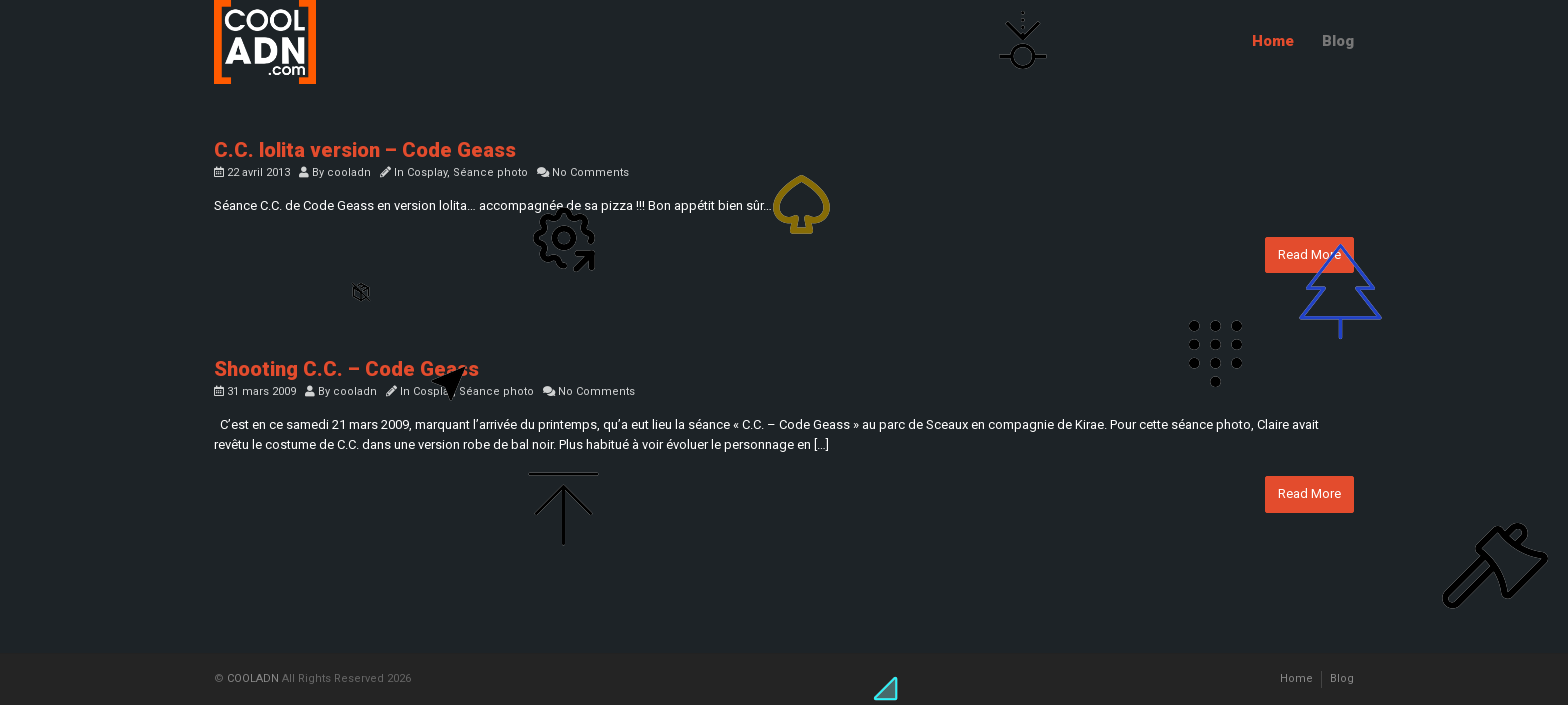 This screenshot has height=720, width=1568. I want to click on access navigation or directions to current location, so click(449, 383).